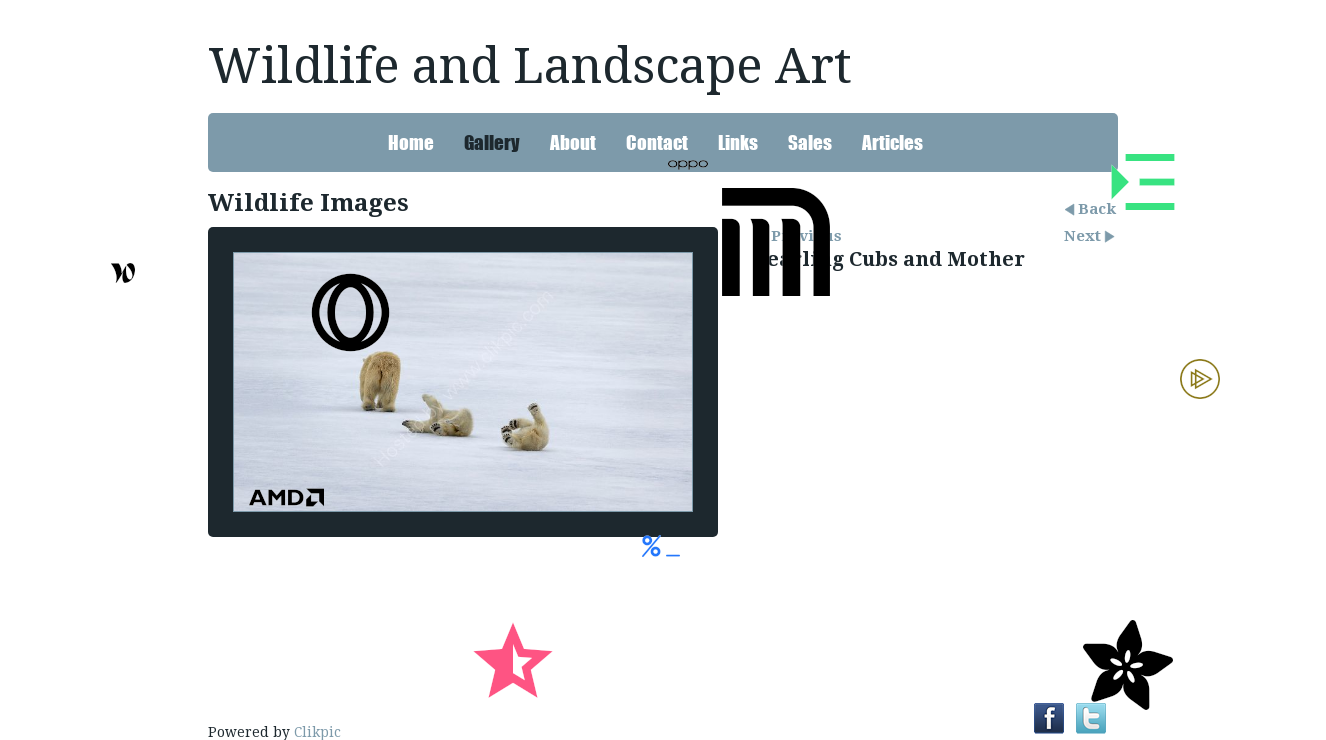  I want to click on AMD brand logo, so click(286, 497).